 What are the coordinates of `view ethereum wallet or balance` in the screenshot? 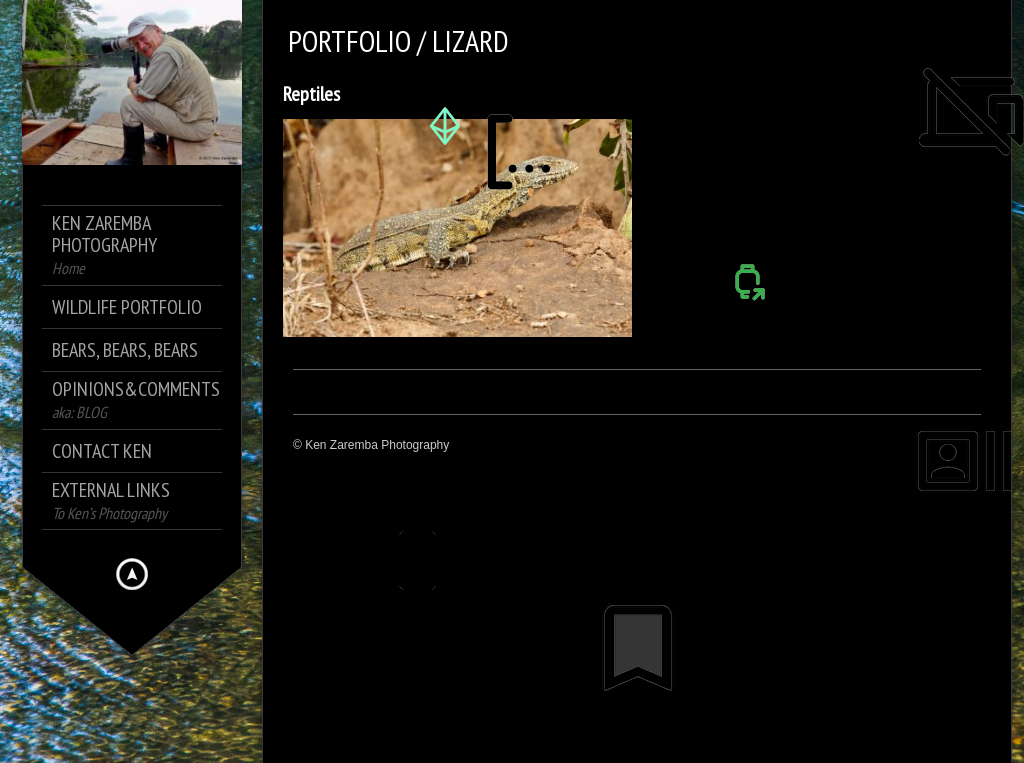 It's located at (445, 126).